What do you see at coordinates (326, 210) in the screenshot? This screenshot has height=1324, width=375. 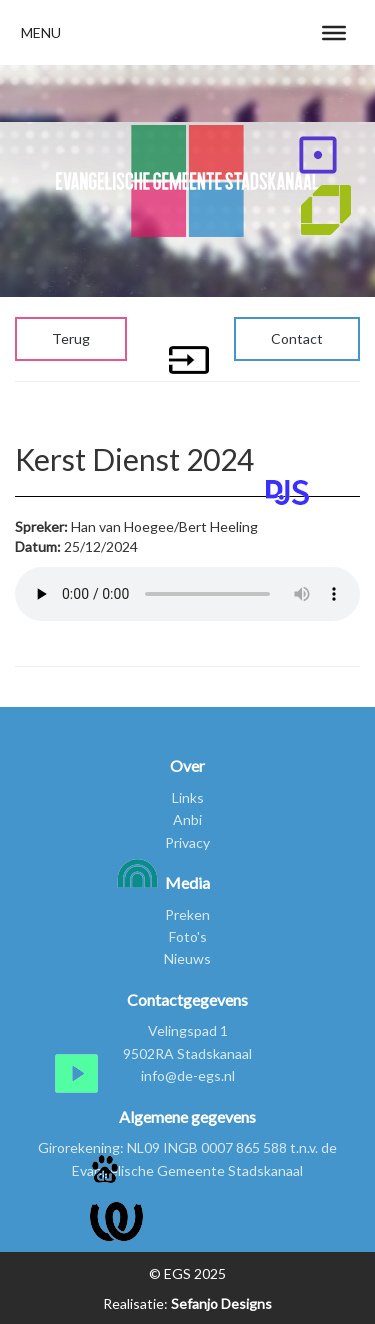 I see `aqua security company logo` at bounding box center [326, 210].